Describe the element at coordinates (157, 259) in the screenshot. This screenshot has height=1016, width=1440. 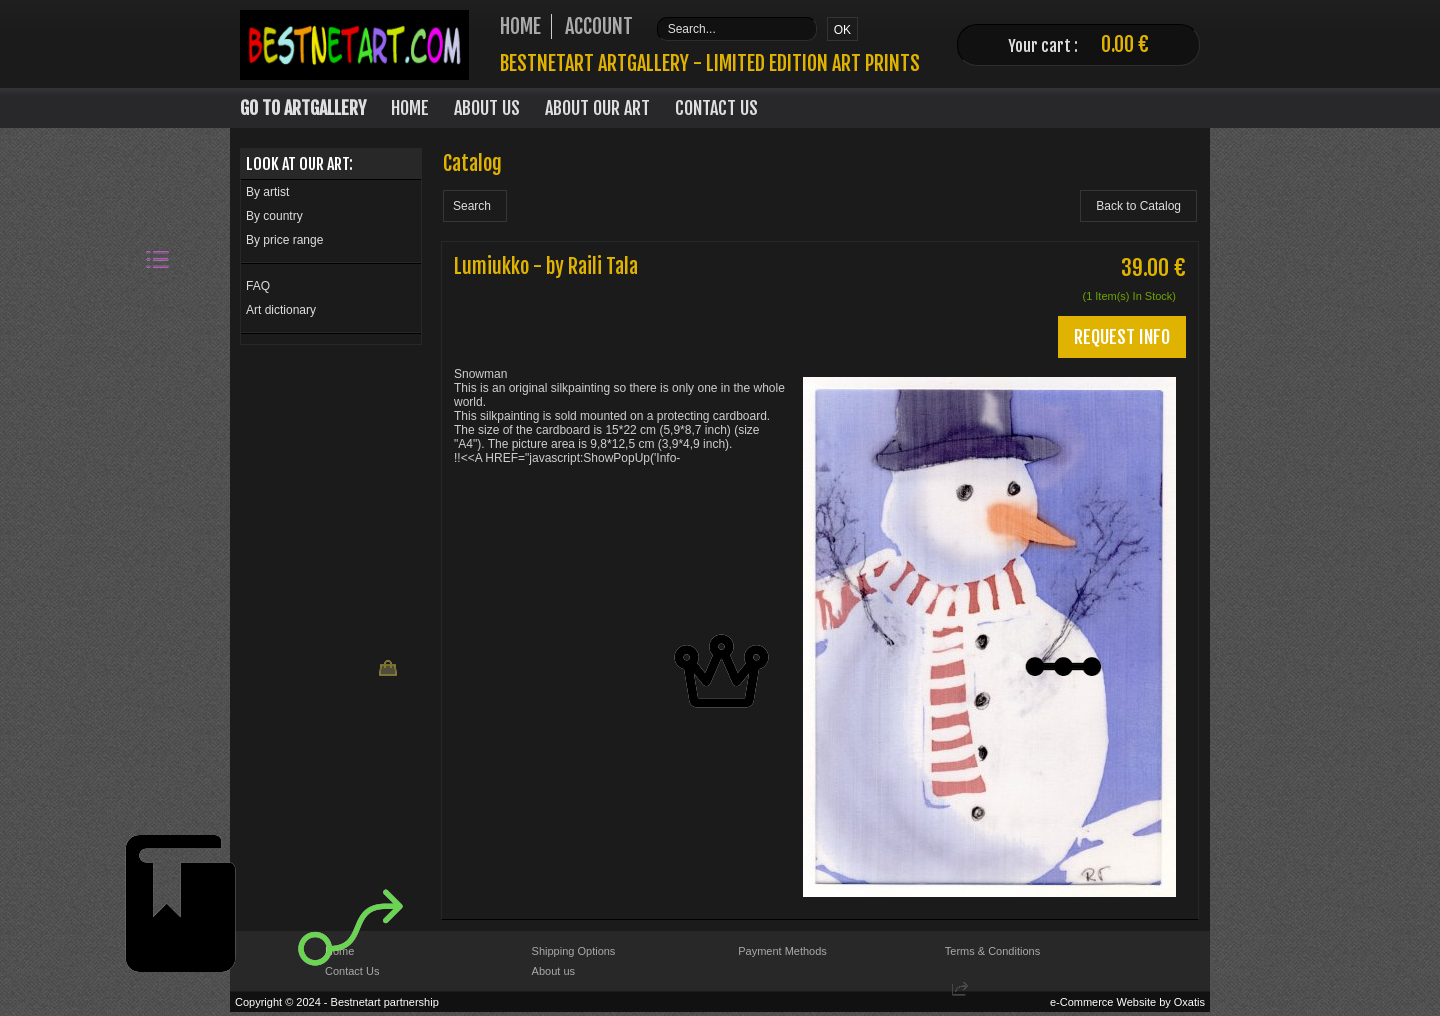
I see `view a bulleted list` at that location.